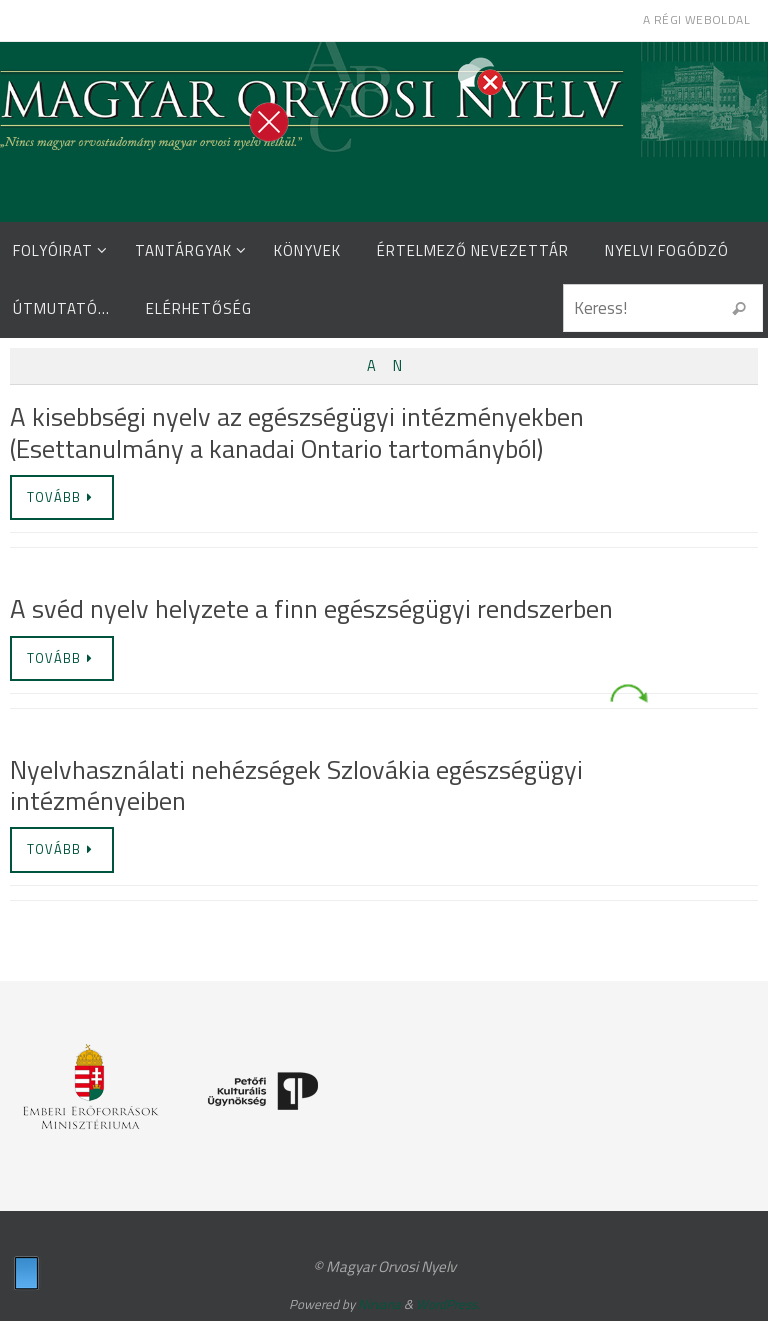 The image size is (768, 1321). What do you see at coordinates (628, 693) in the screenshot?
I see `redo the last undone action` at bounding box center [628, 693].